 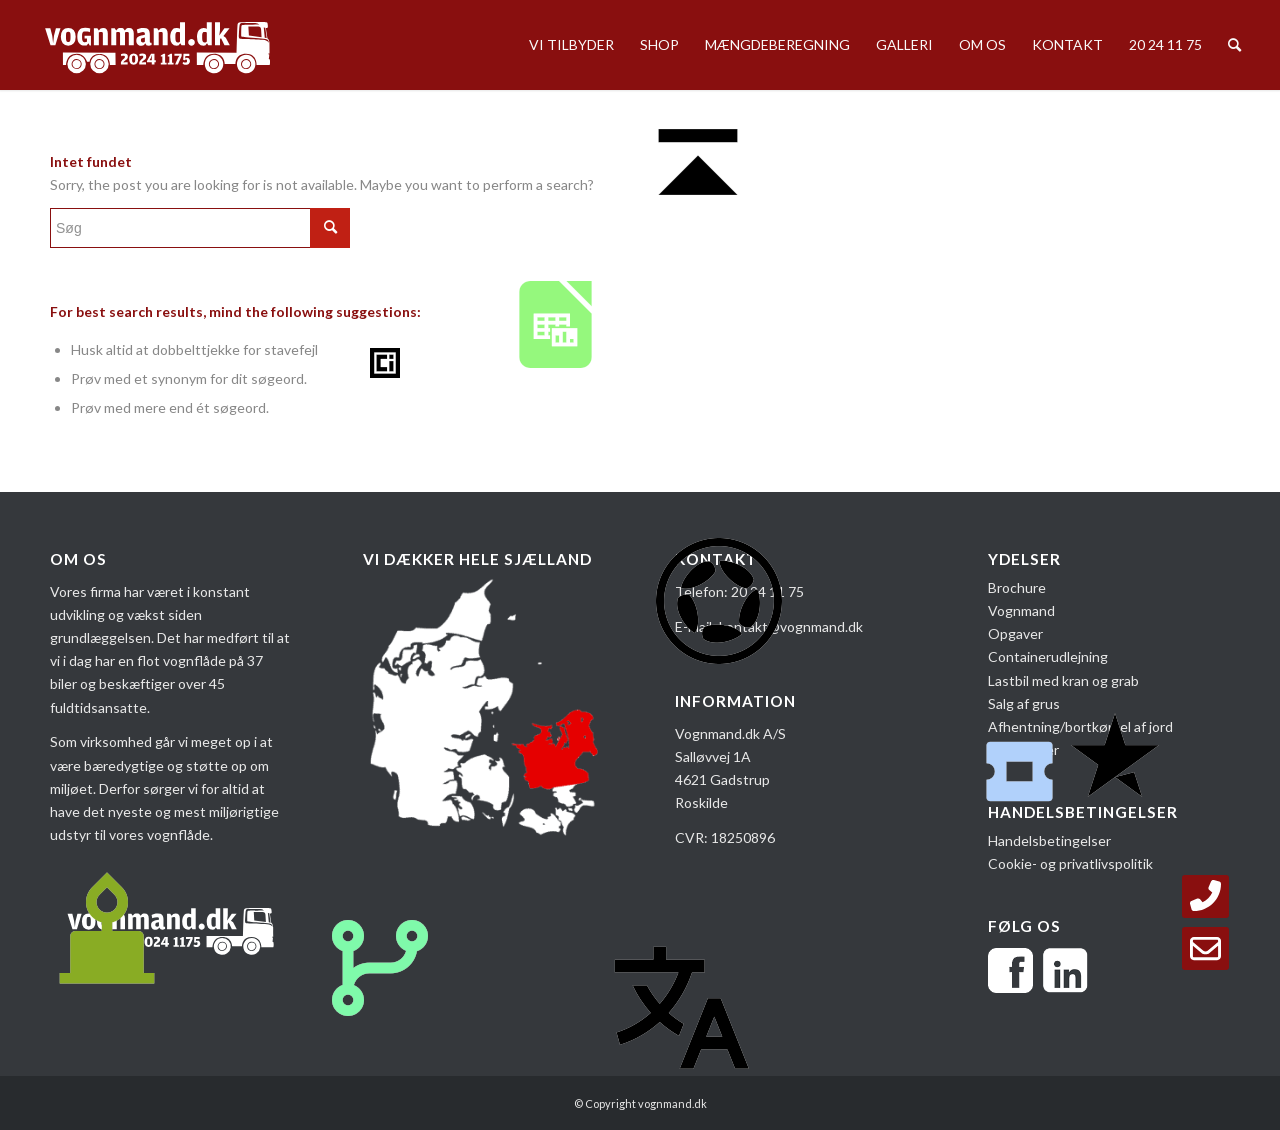 What do you see at coordinates (1019, 771) in the screenshot?
I see `view your tickets or passes` at bounding box center [1019, 771].